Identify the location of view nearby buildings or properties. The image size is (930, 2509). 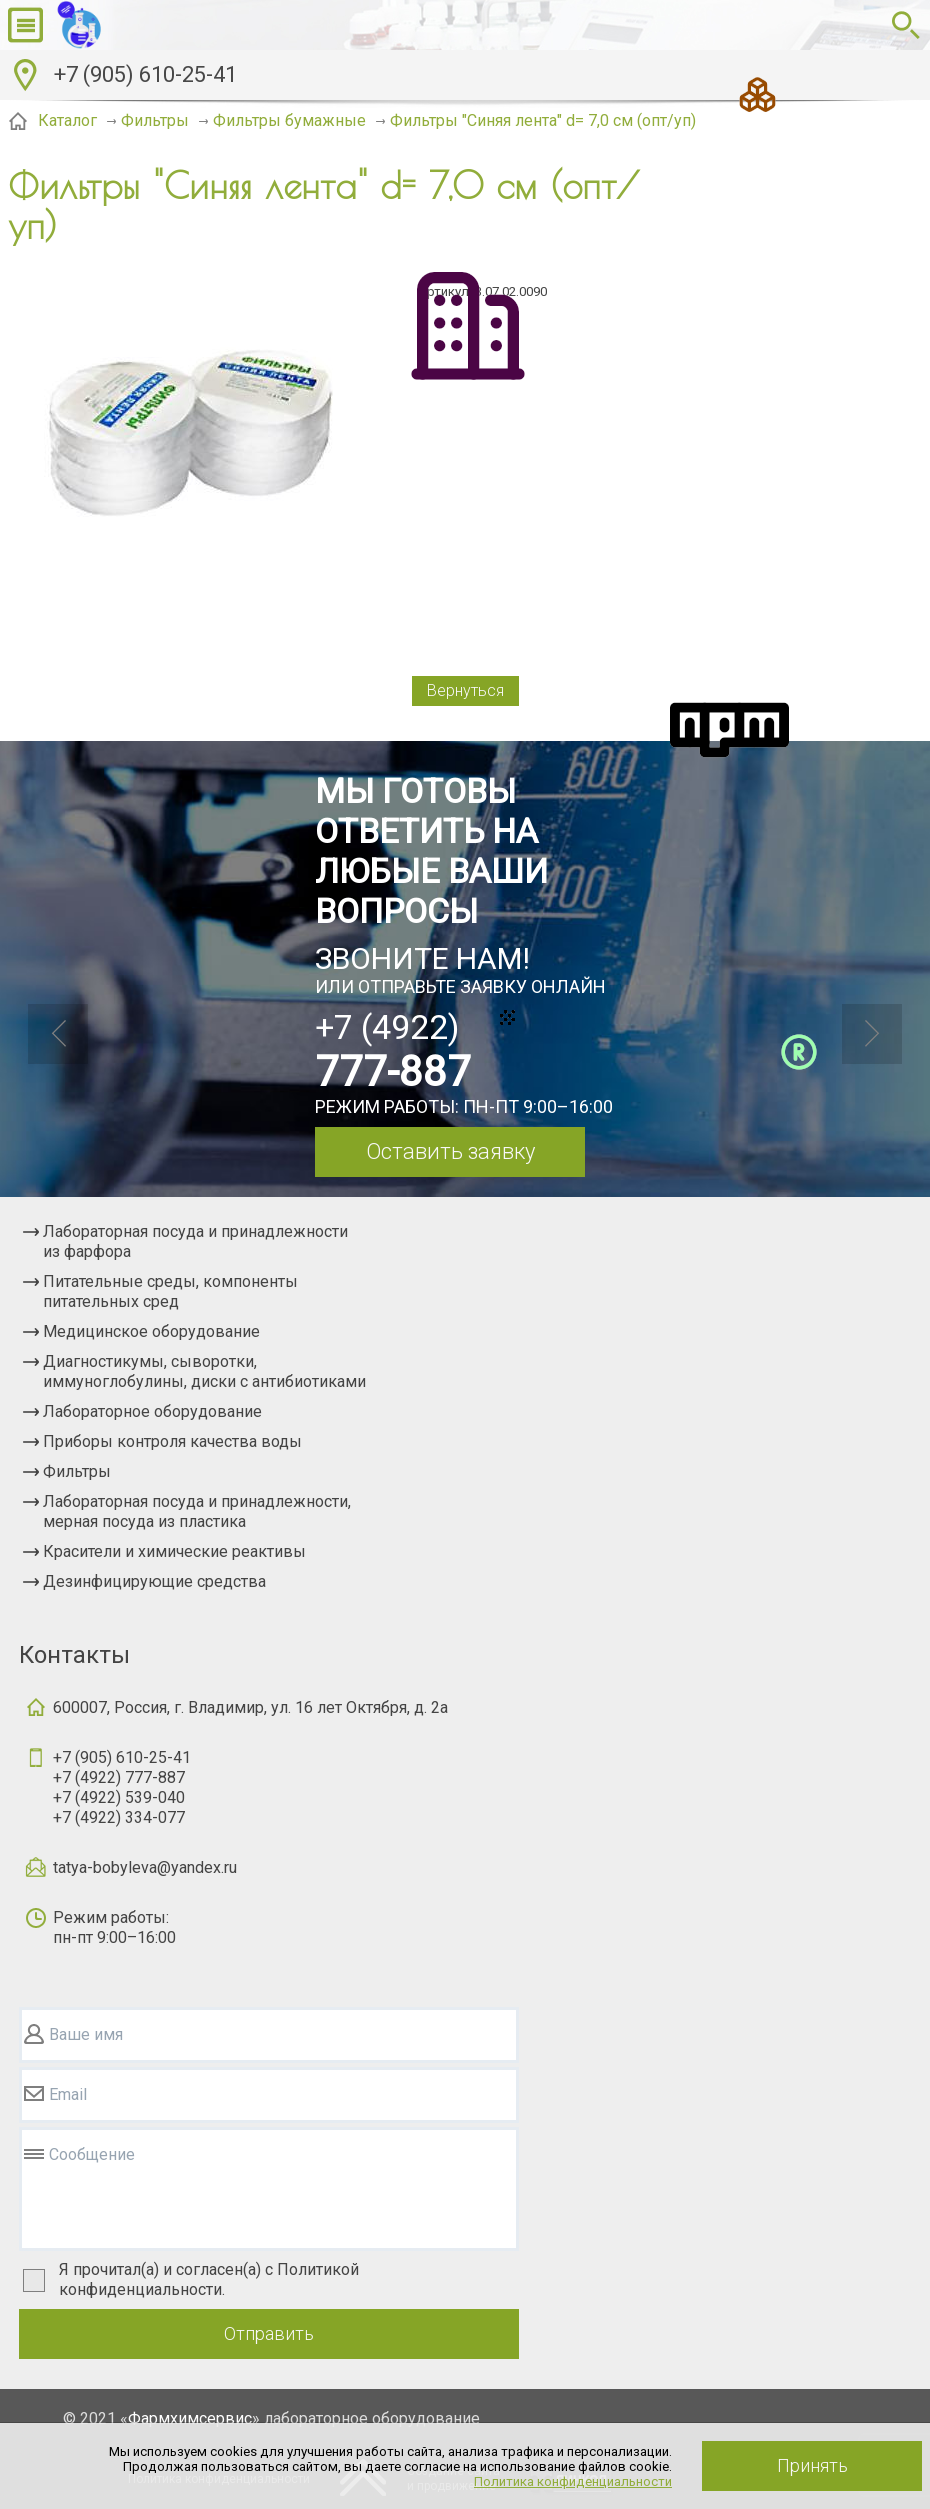
(468, 323).